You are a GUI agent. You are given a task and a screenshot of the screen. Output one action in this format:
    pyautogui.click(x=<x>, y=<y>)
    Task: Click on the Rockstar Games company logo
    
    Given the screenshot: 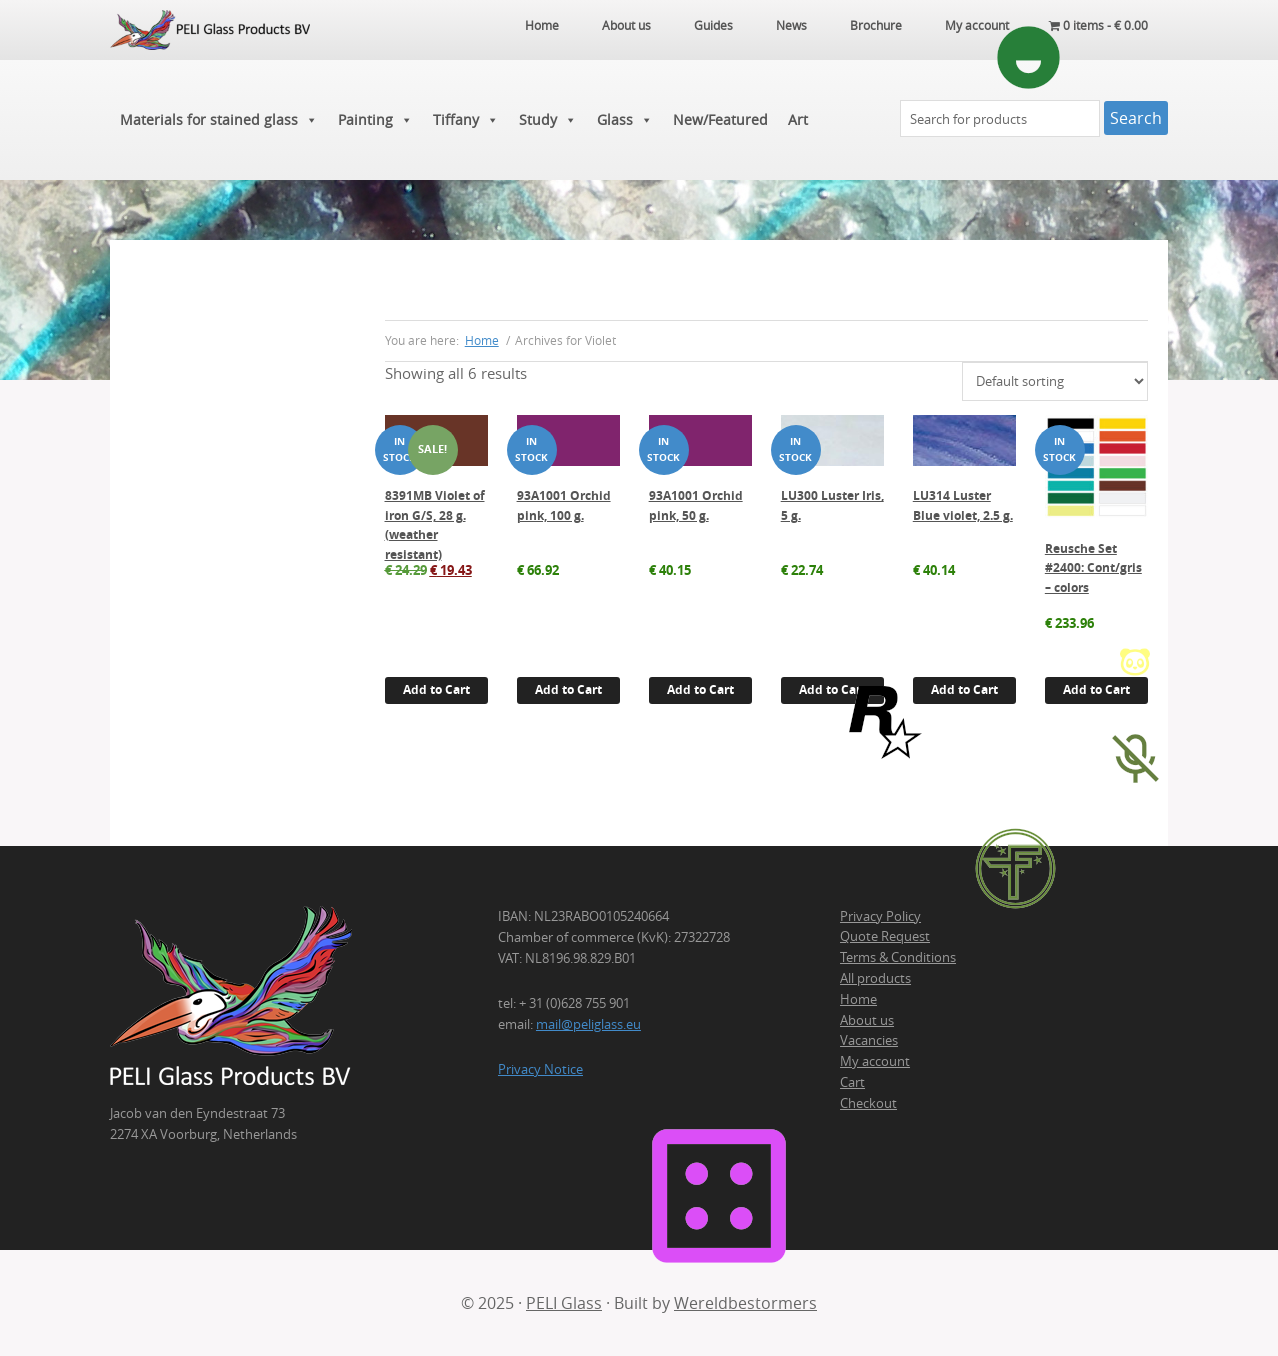 What is the action you would take?
    pyautogui.click(x=885, y=722)
    